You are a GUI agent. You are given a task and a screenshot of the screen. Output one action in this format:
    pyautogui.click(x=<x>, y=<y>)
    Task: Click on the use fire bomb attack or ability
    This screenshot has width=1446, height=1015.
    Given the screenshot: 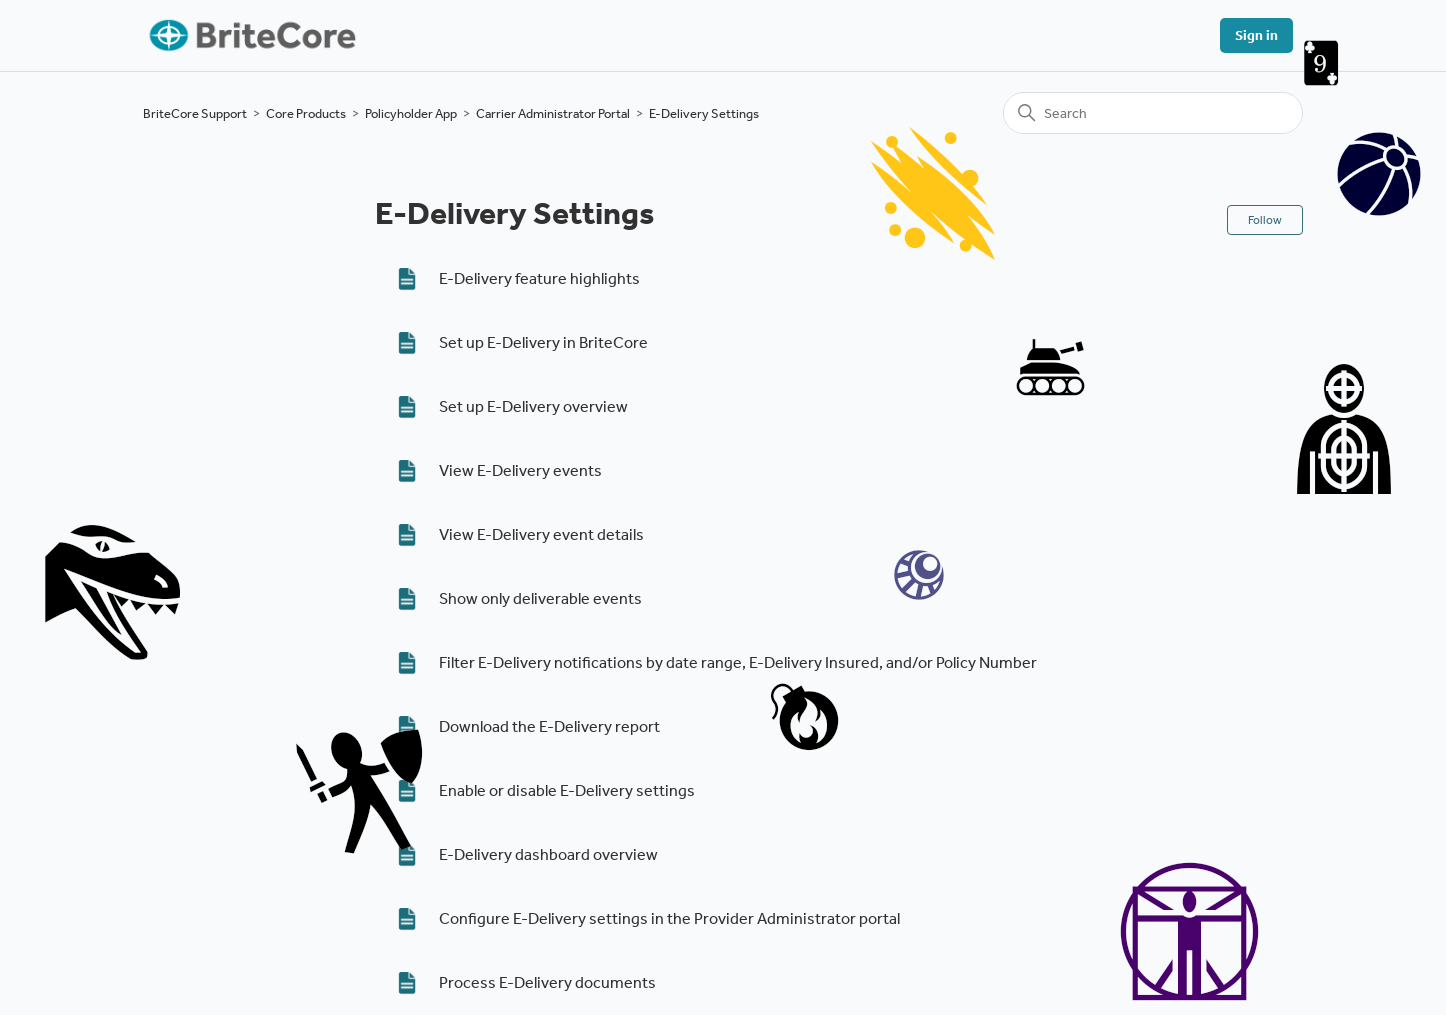 What is the action you would take?
    pyautogui.click(x=804, y=716)
    